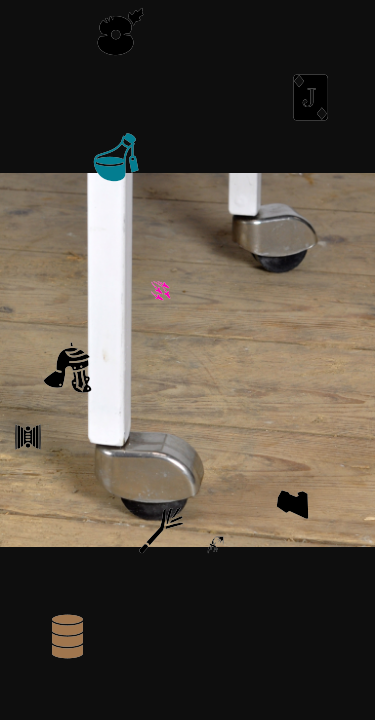 This screenshot has width=375, height=720. Describe the element at coordinates (161, 291) in the screenshot. I see `launch multiple projectile attack` at that location.